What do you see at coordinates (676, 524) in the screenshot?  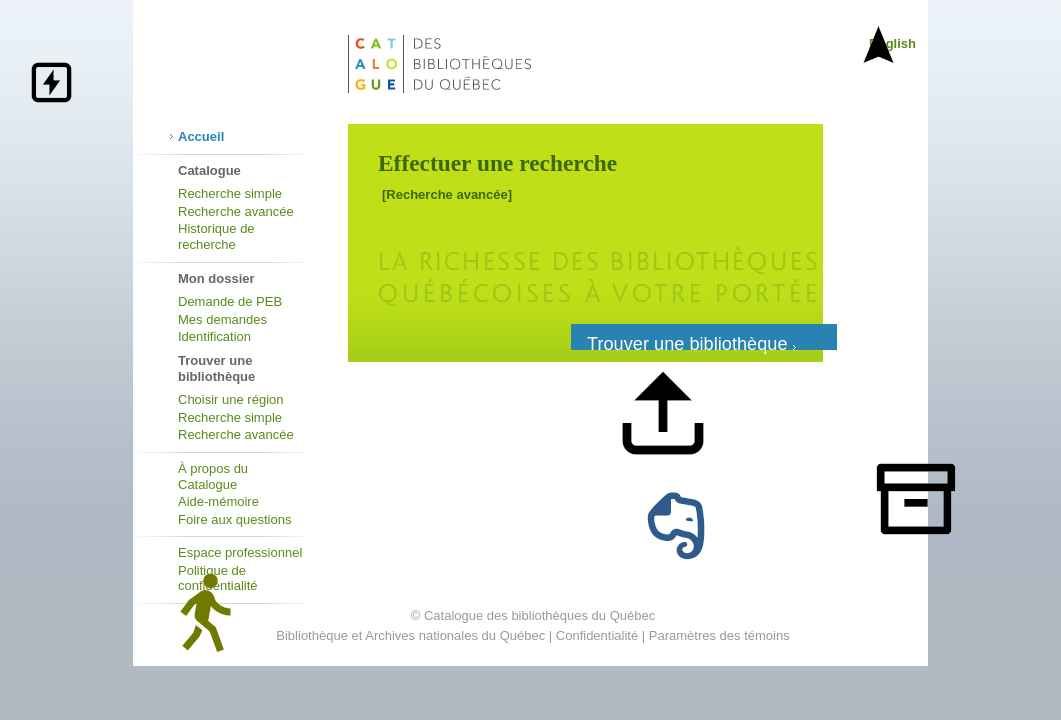 I see `open Evernote app` at bounding box center [676, 524].